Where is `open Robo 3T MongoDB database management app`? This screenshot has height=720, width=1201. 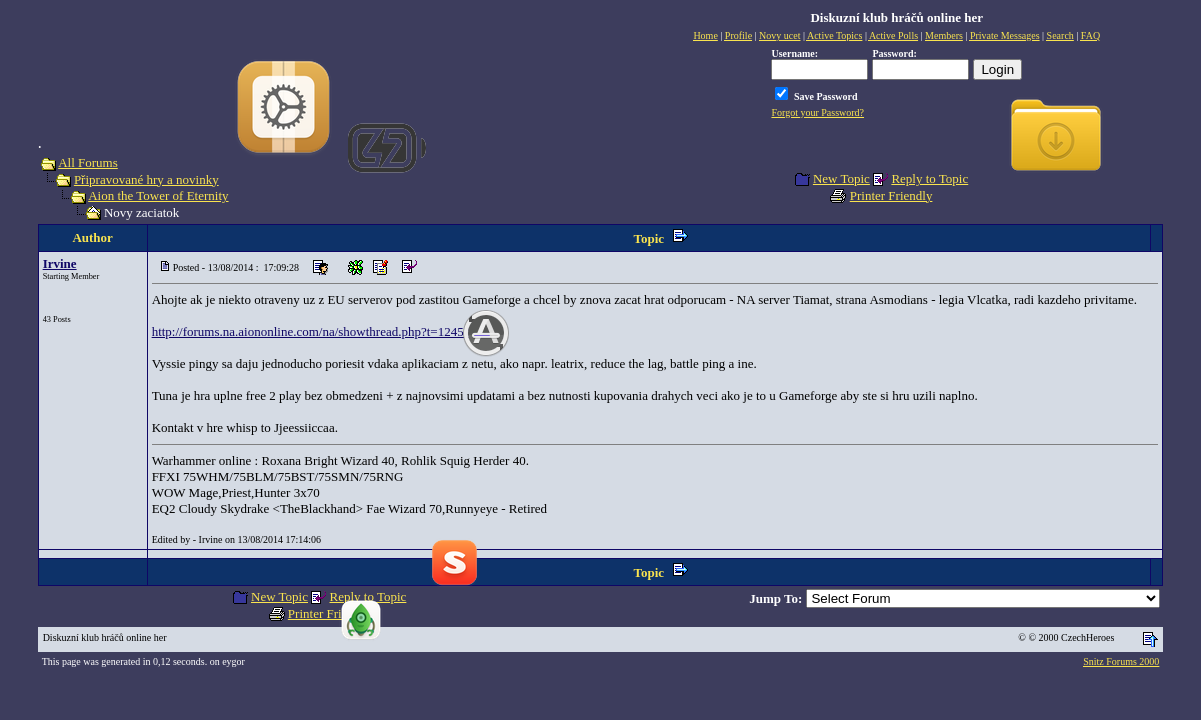 open Robo 3T MongoDB database management app is located at coordinates (361, 620).